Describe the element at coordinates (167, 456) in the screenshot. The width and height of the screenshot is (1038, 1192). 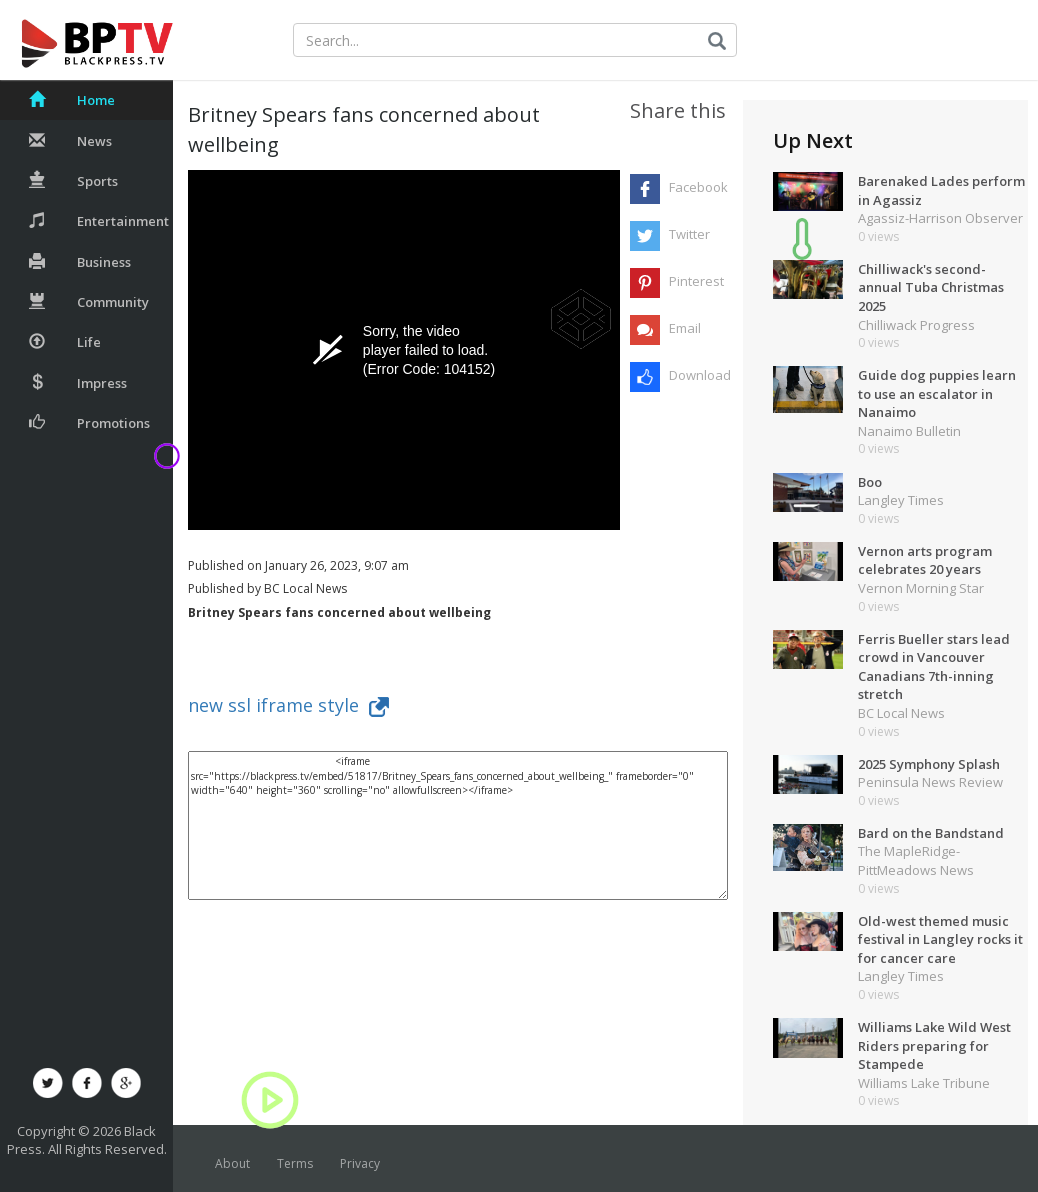
I see `unselected option in a radio button group` at that location.